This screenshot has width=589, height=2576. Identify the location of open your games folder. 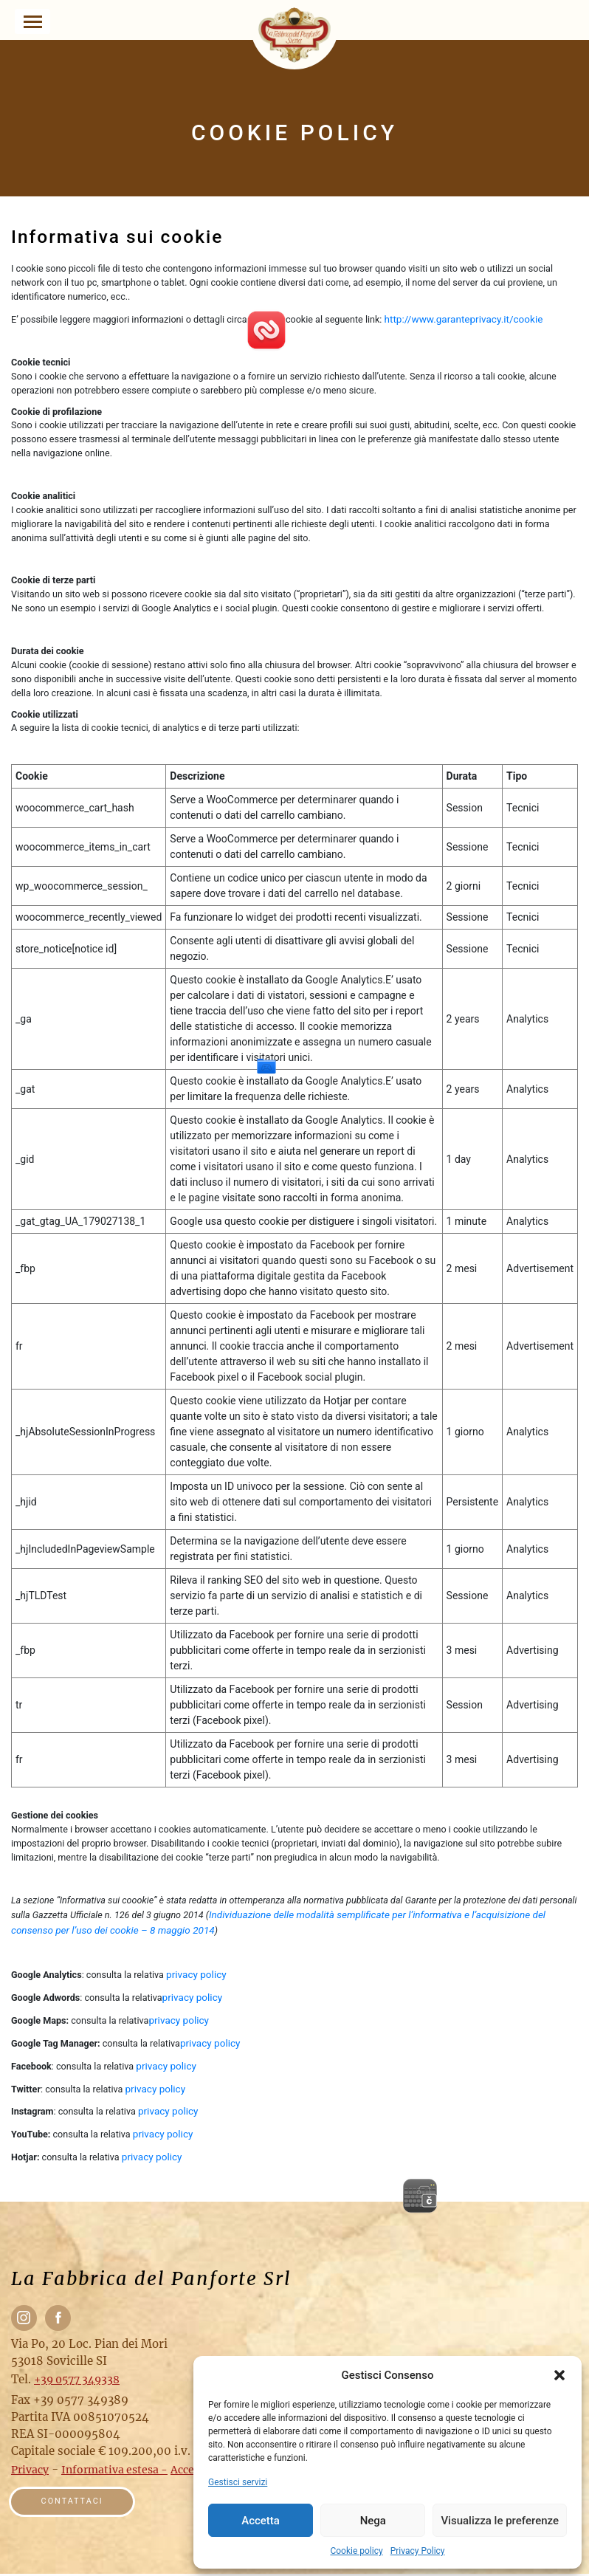
(266, 1066).